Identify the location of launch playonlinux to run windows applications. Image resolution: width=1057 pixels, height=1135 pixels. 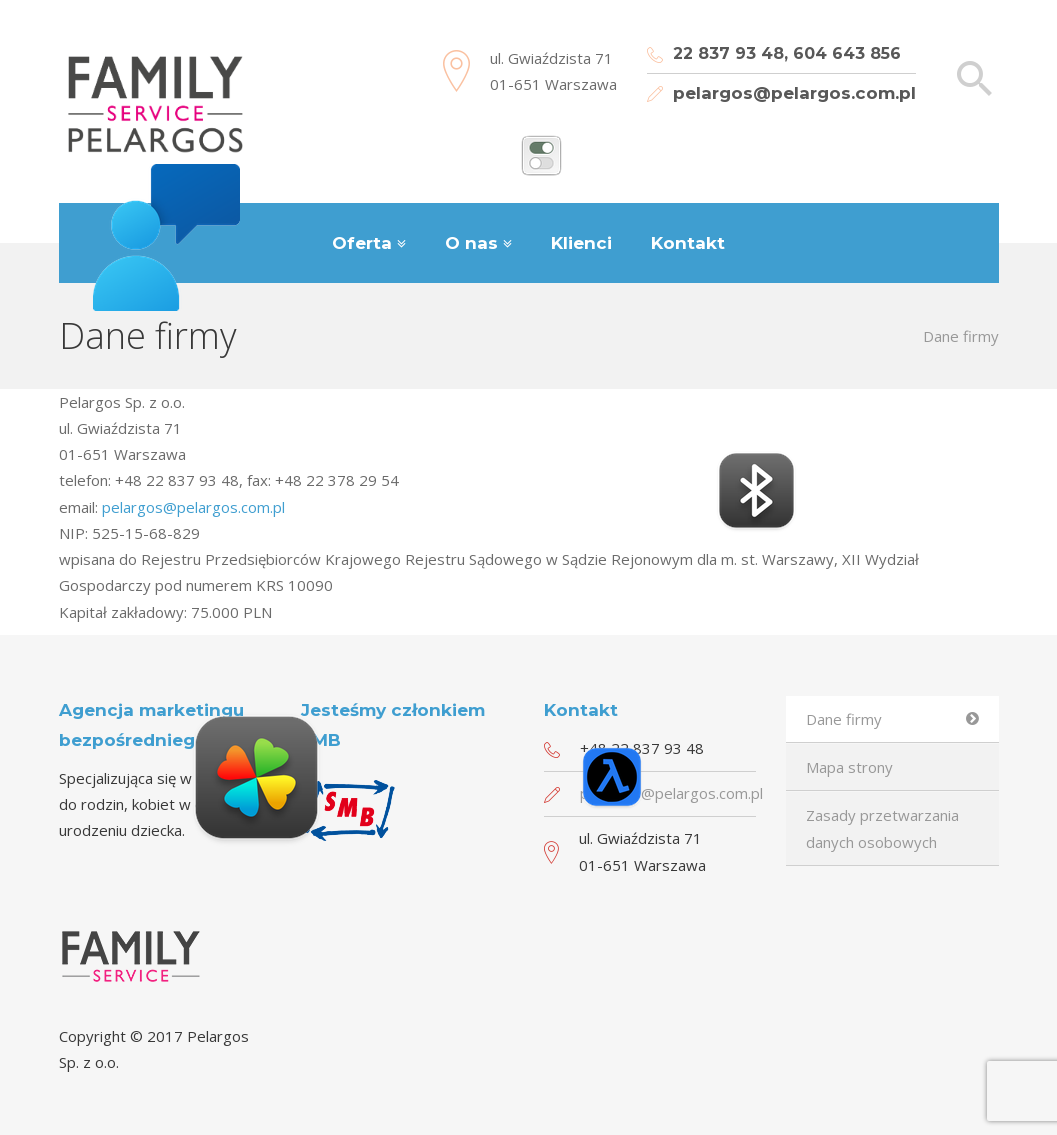
(256, 777).